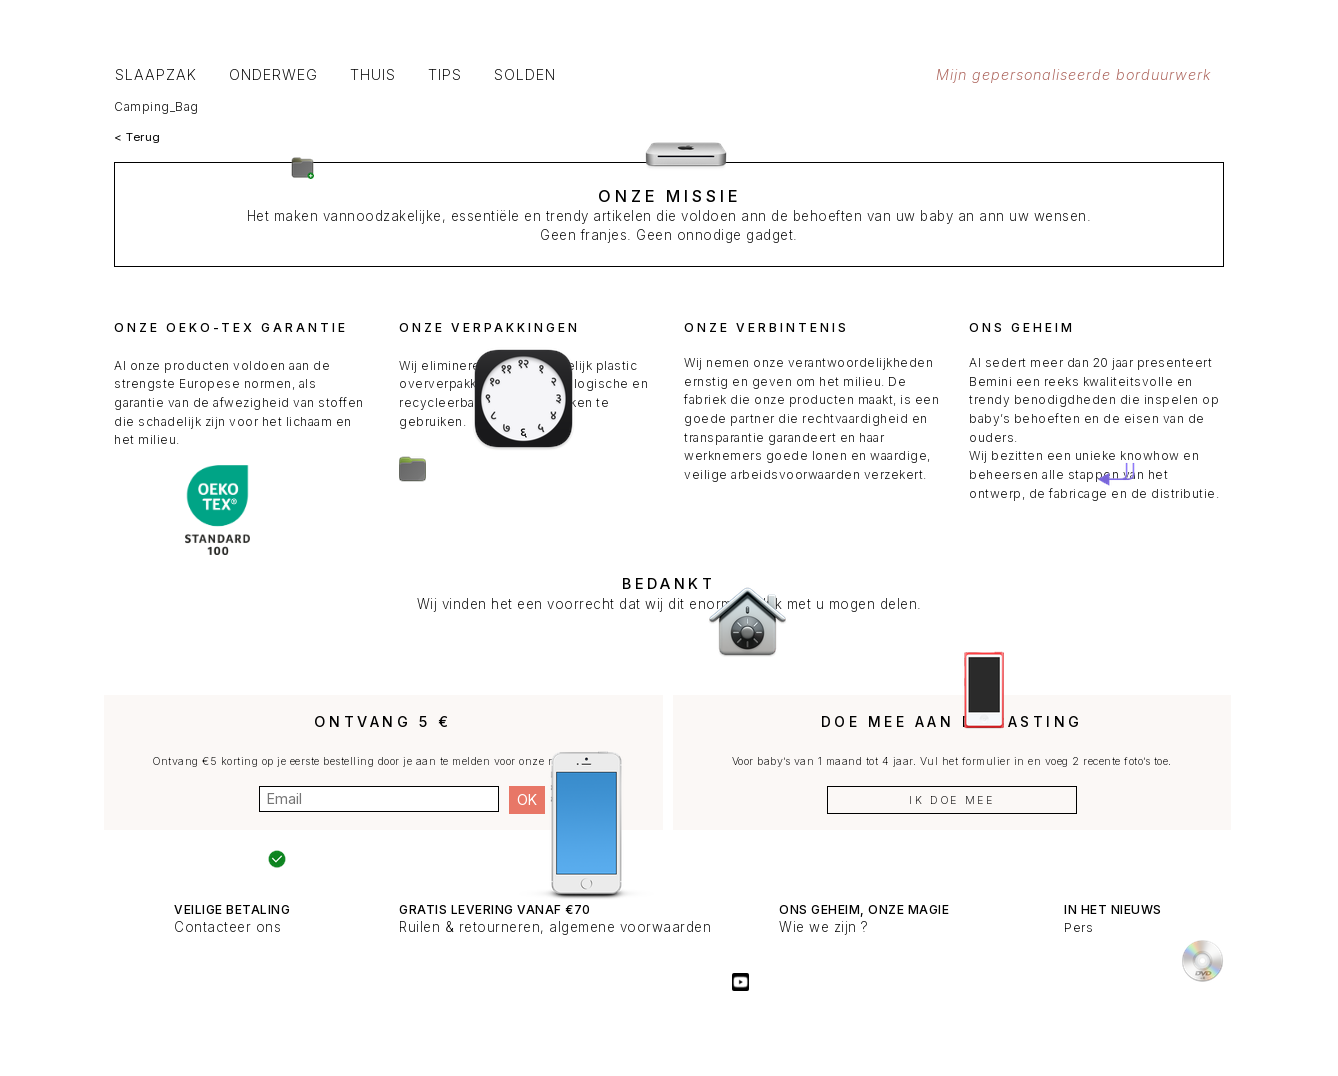  I want to click on represents a mac mini device in system settings, so click(686, 142).